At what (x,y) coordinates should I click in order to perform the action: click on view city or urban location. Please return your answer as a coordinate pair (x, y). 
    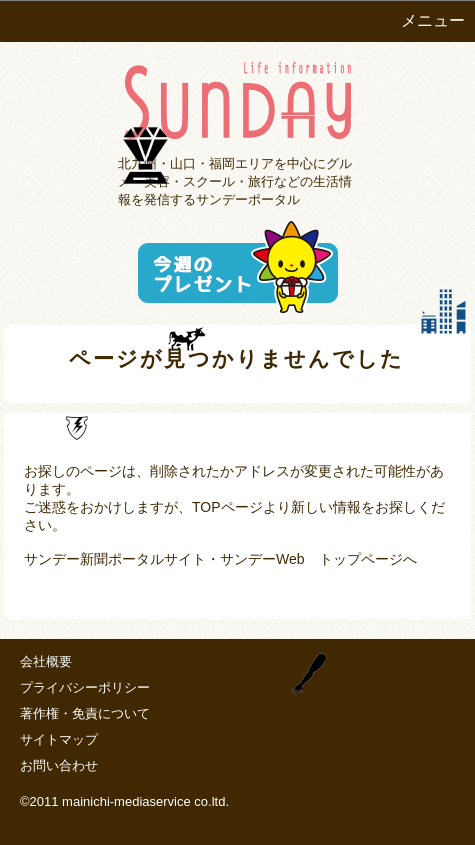
    Looking at the image, I should click on (443, 311).